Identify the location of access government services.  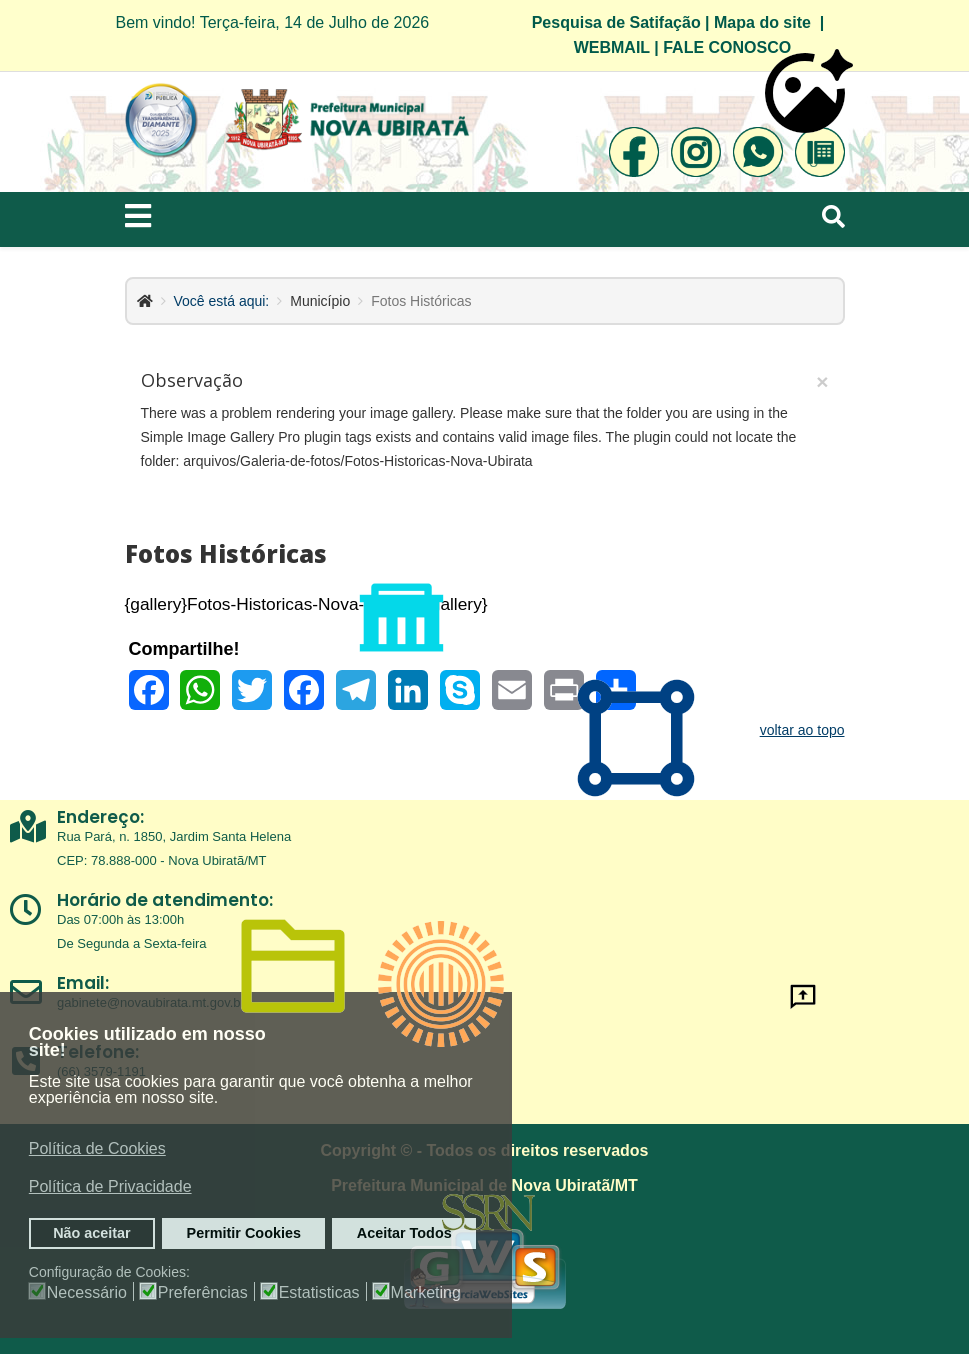
(401, 617).